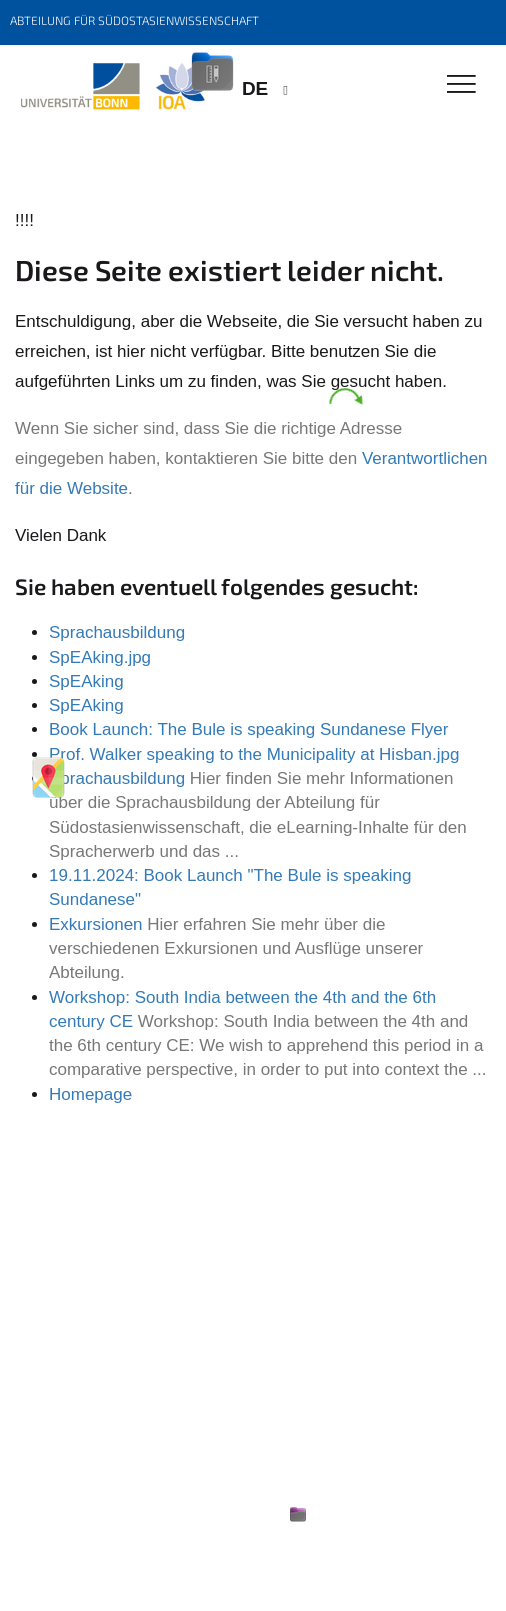 This screenshot has height=1611, width=506. What do you see at coordinates (345, 396) in the screenshot?
I see `redo the last undone action` at bounding box center [345, 396].